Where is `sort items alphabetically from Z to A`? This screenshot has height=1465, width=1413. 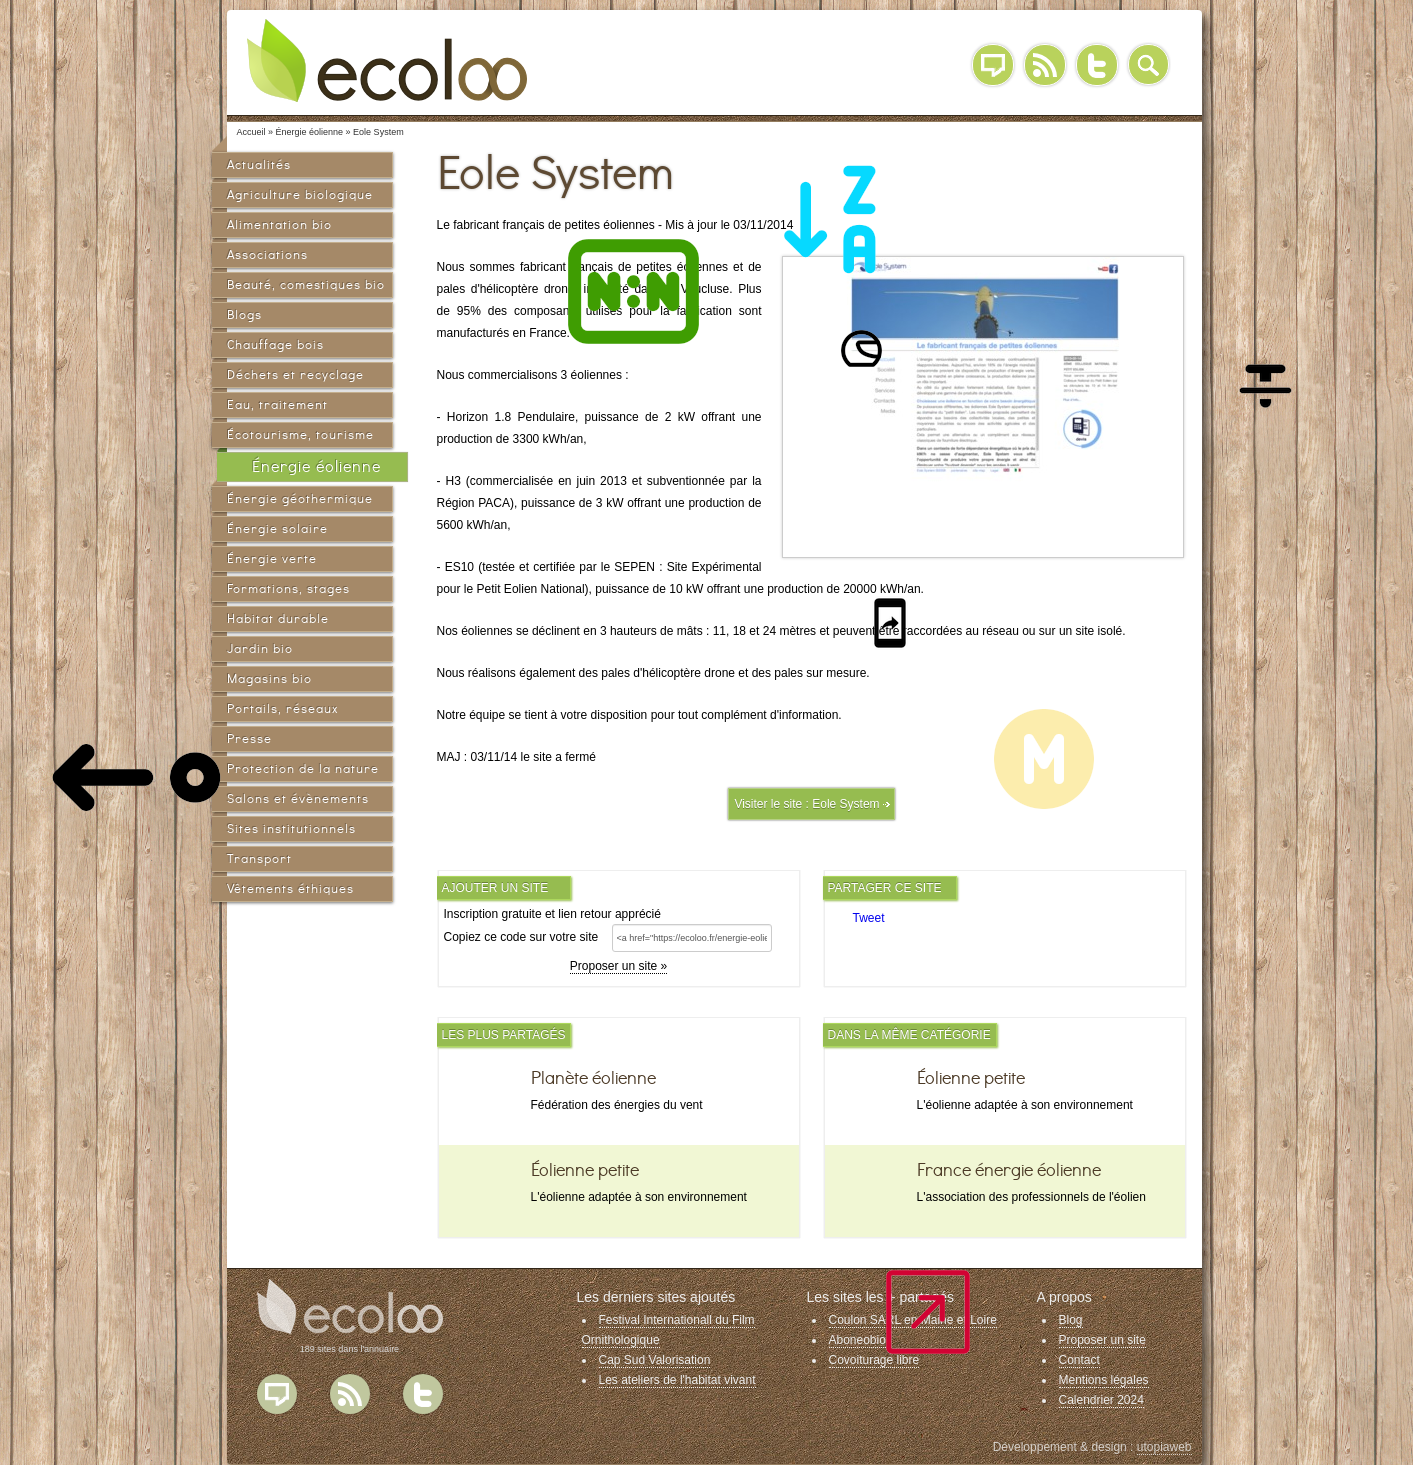
sort items alphabetically from Z to A is located at coordinates (832, 219).